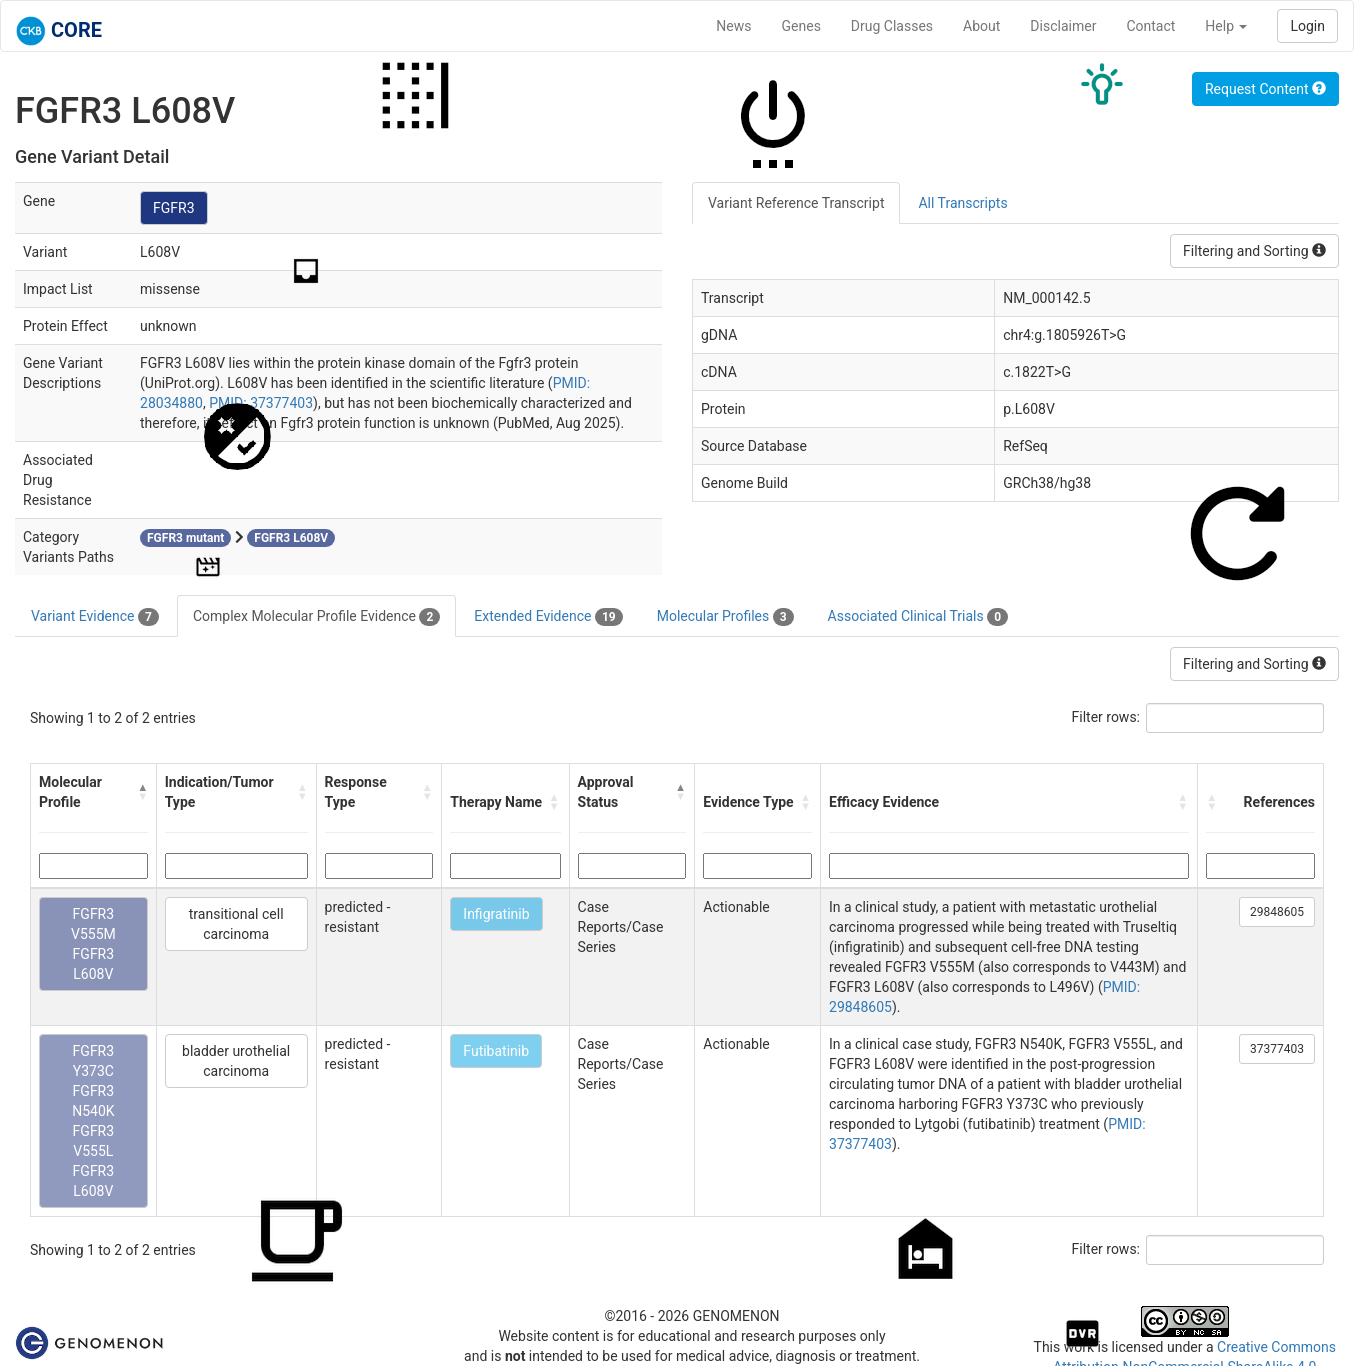  I want to click on find nearby overnight shelters, so click(925, 1248).